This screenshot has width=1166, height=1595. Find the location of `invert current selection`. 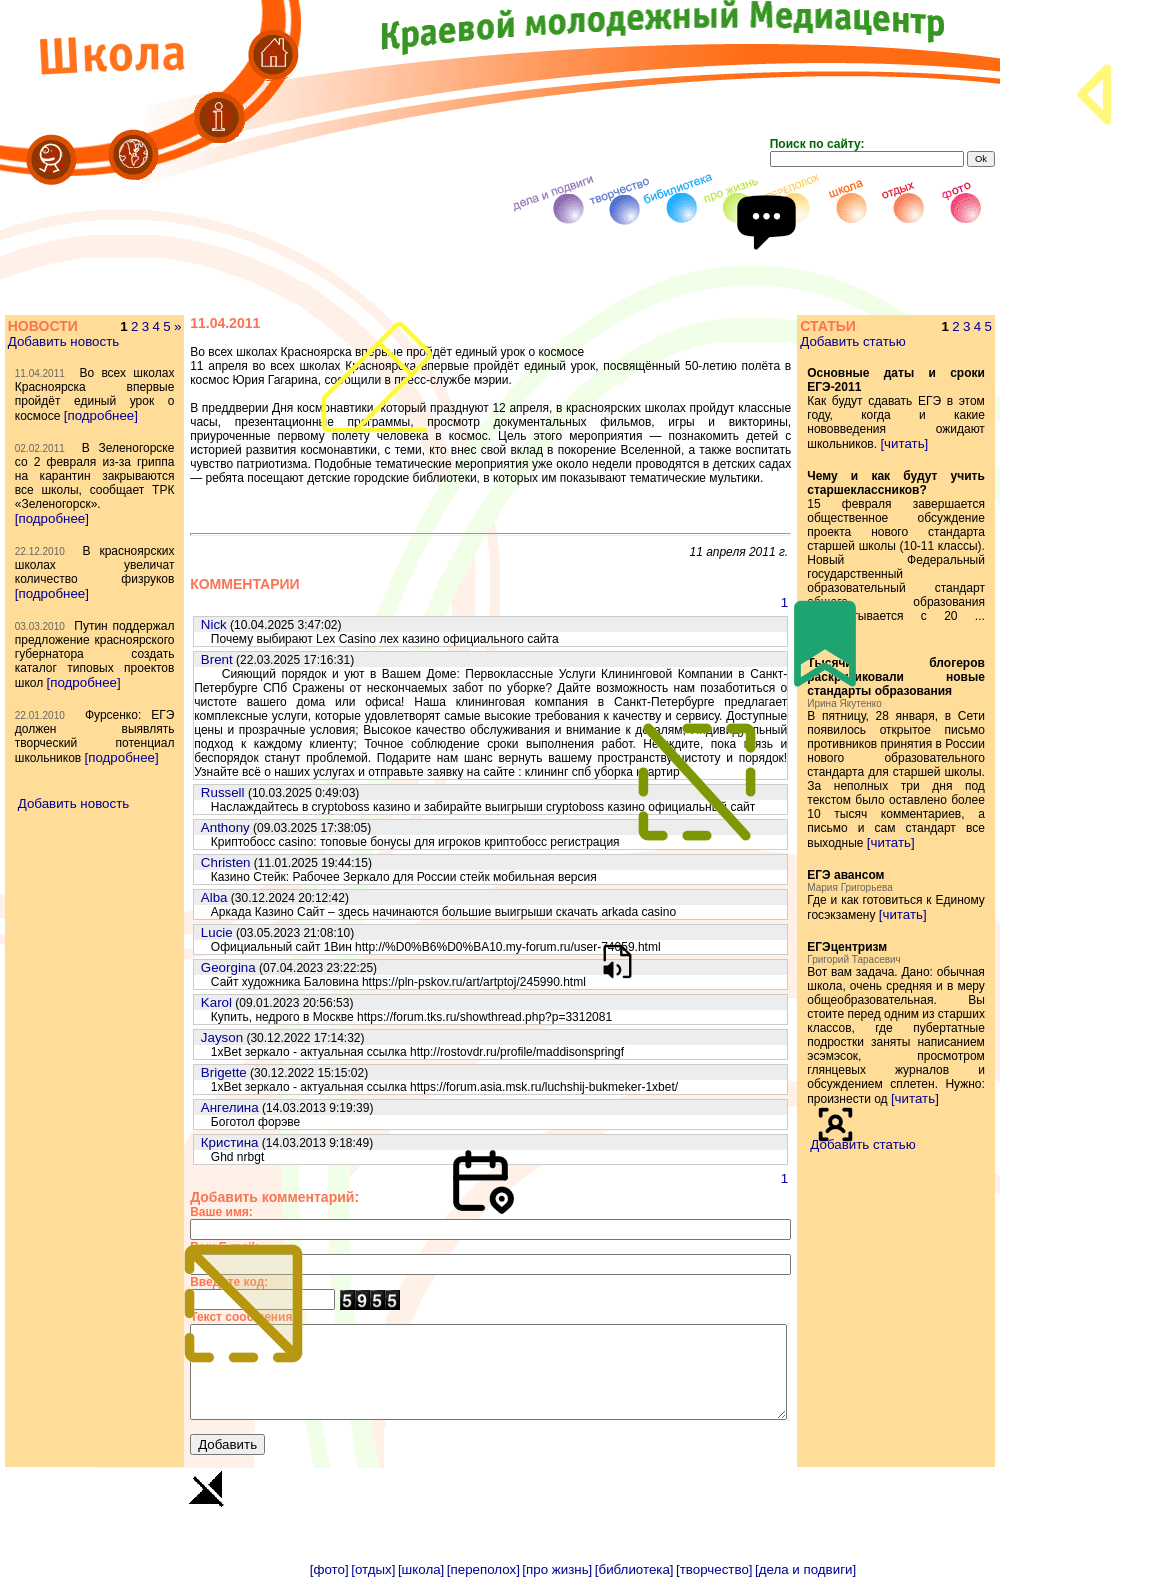

invert current selection is located at coordinates (243, 1303).